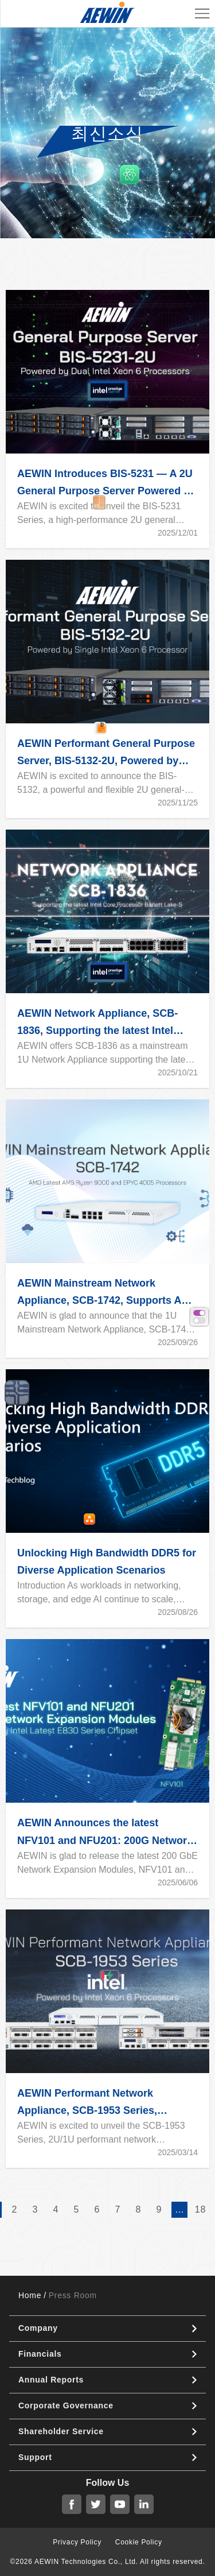 Image resolution: width=215 pixels, height=2576 pixels. I want to click on open pdf metadata editor app, so click(100, 728).